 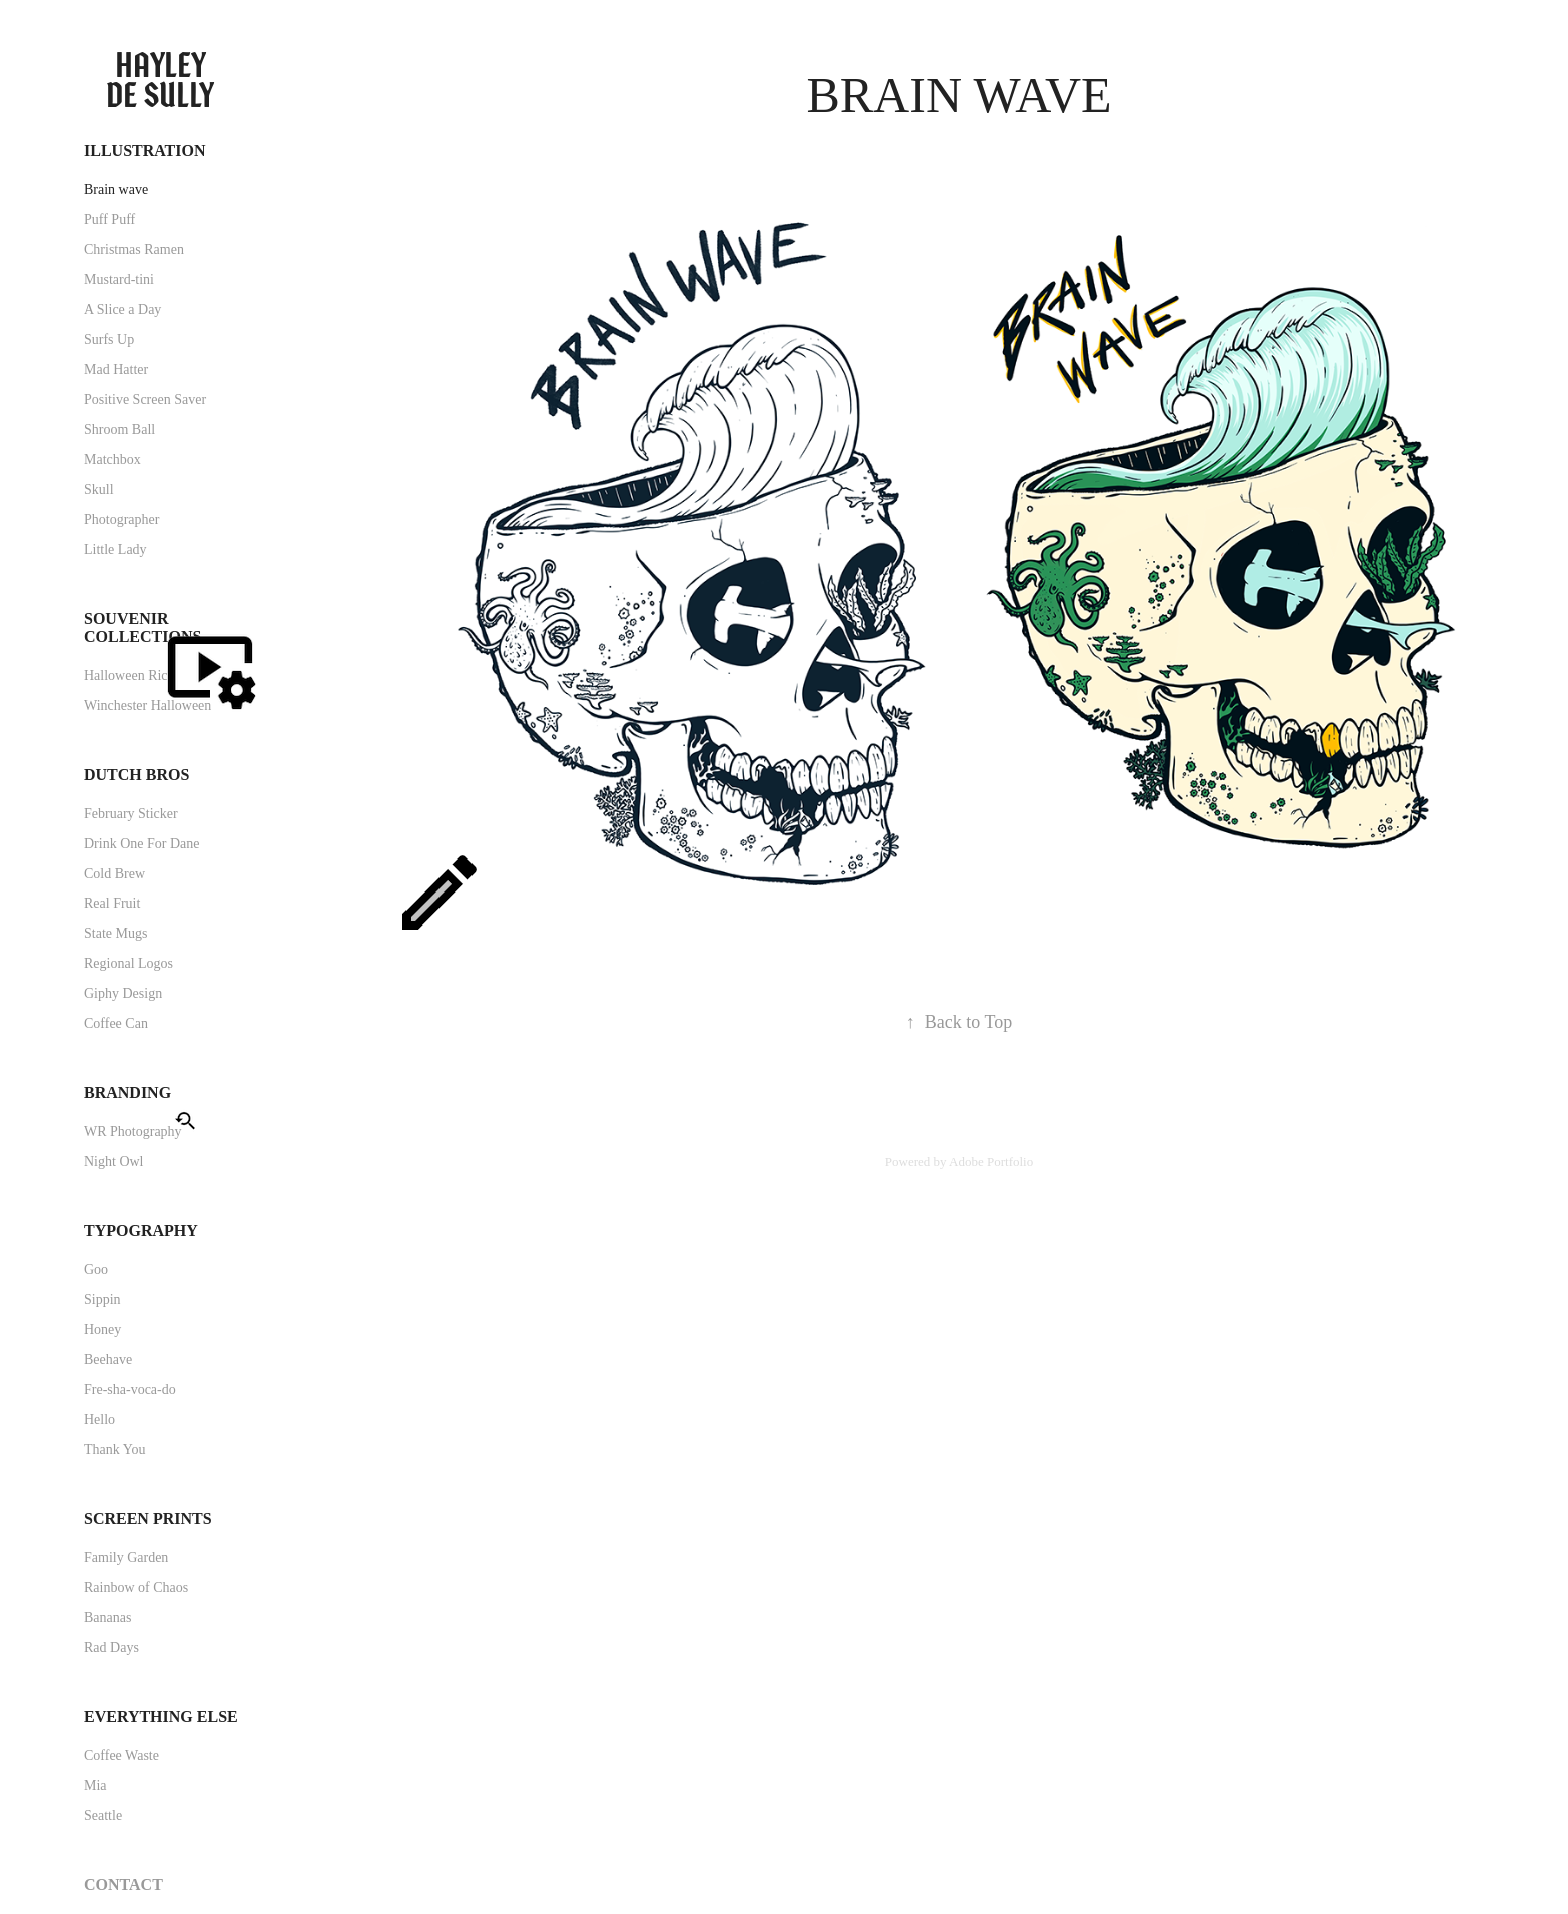 What do you see at coordinates (185, 1121) in the screenshot?
I see `redo or retry a search` at bounding box center [185, 1121].